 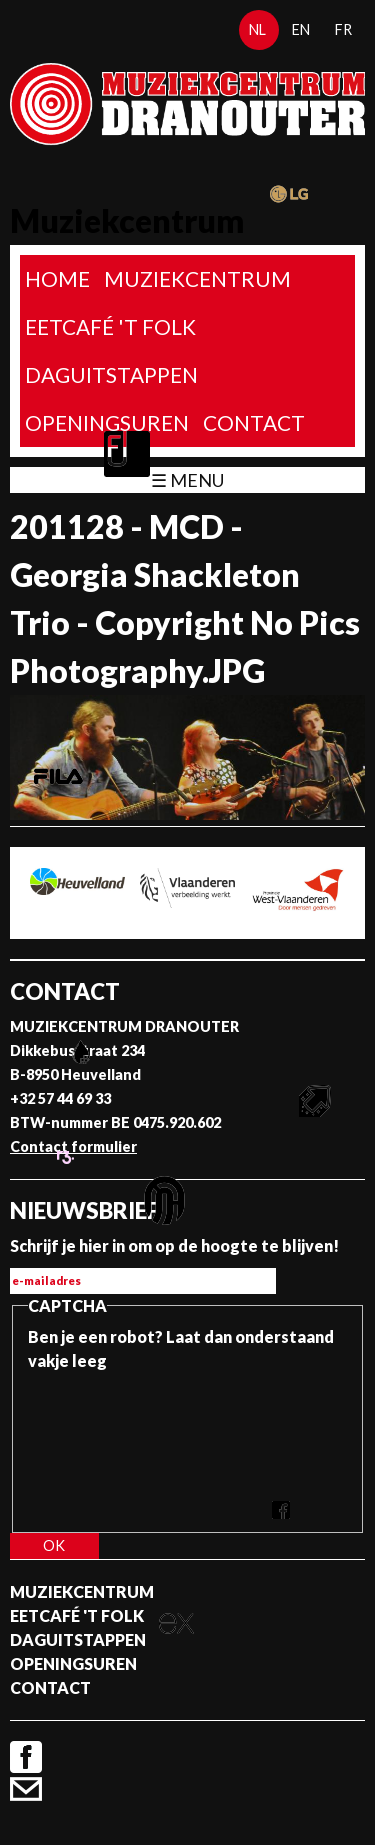 What do you see at coordinates (127, 454) in the screenshot?
I see `open the Fyle expense management app` at bounding box center [127, 454].